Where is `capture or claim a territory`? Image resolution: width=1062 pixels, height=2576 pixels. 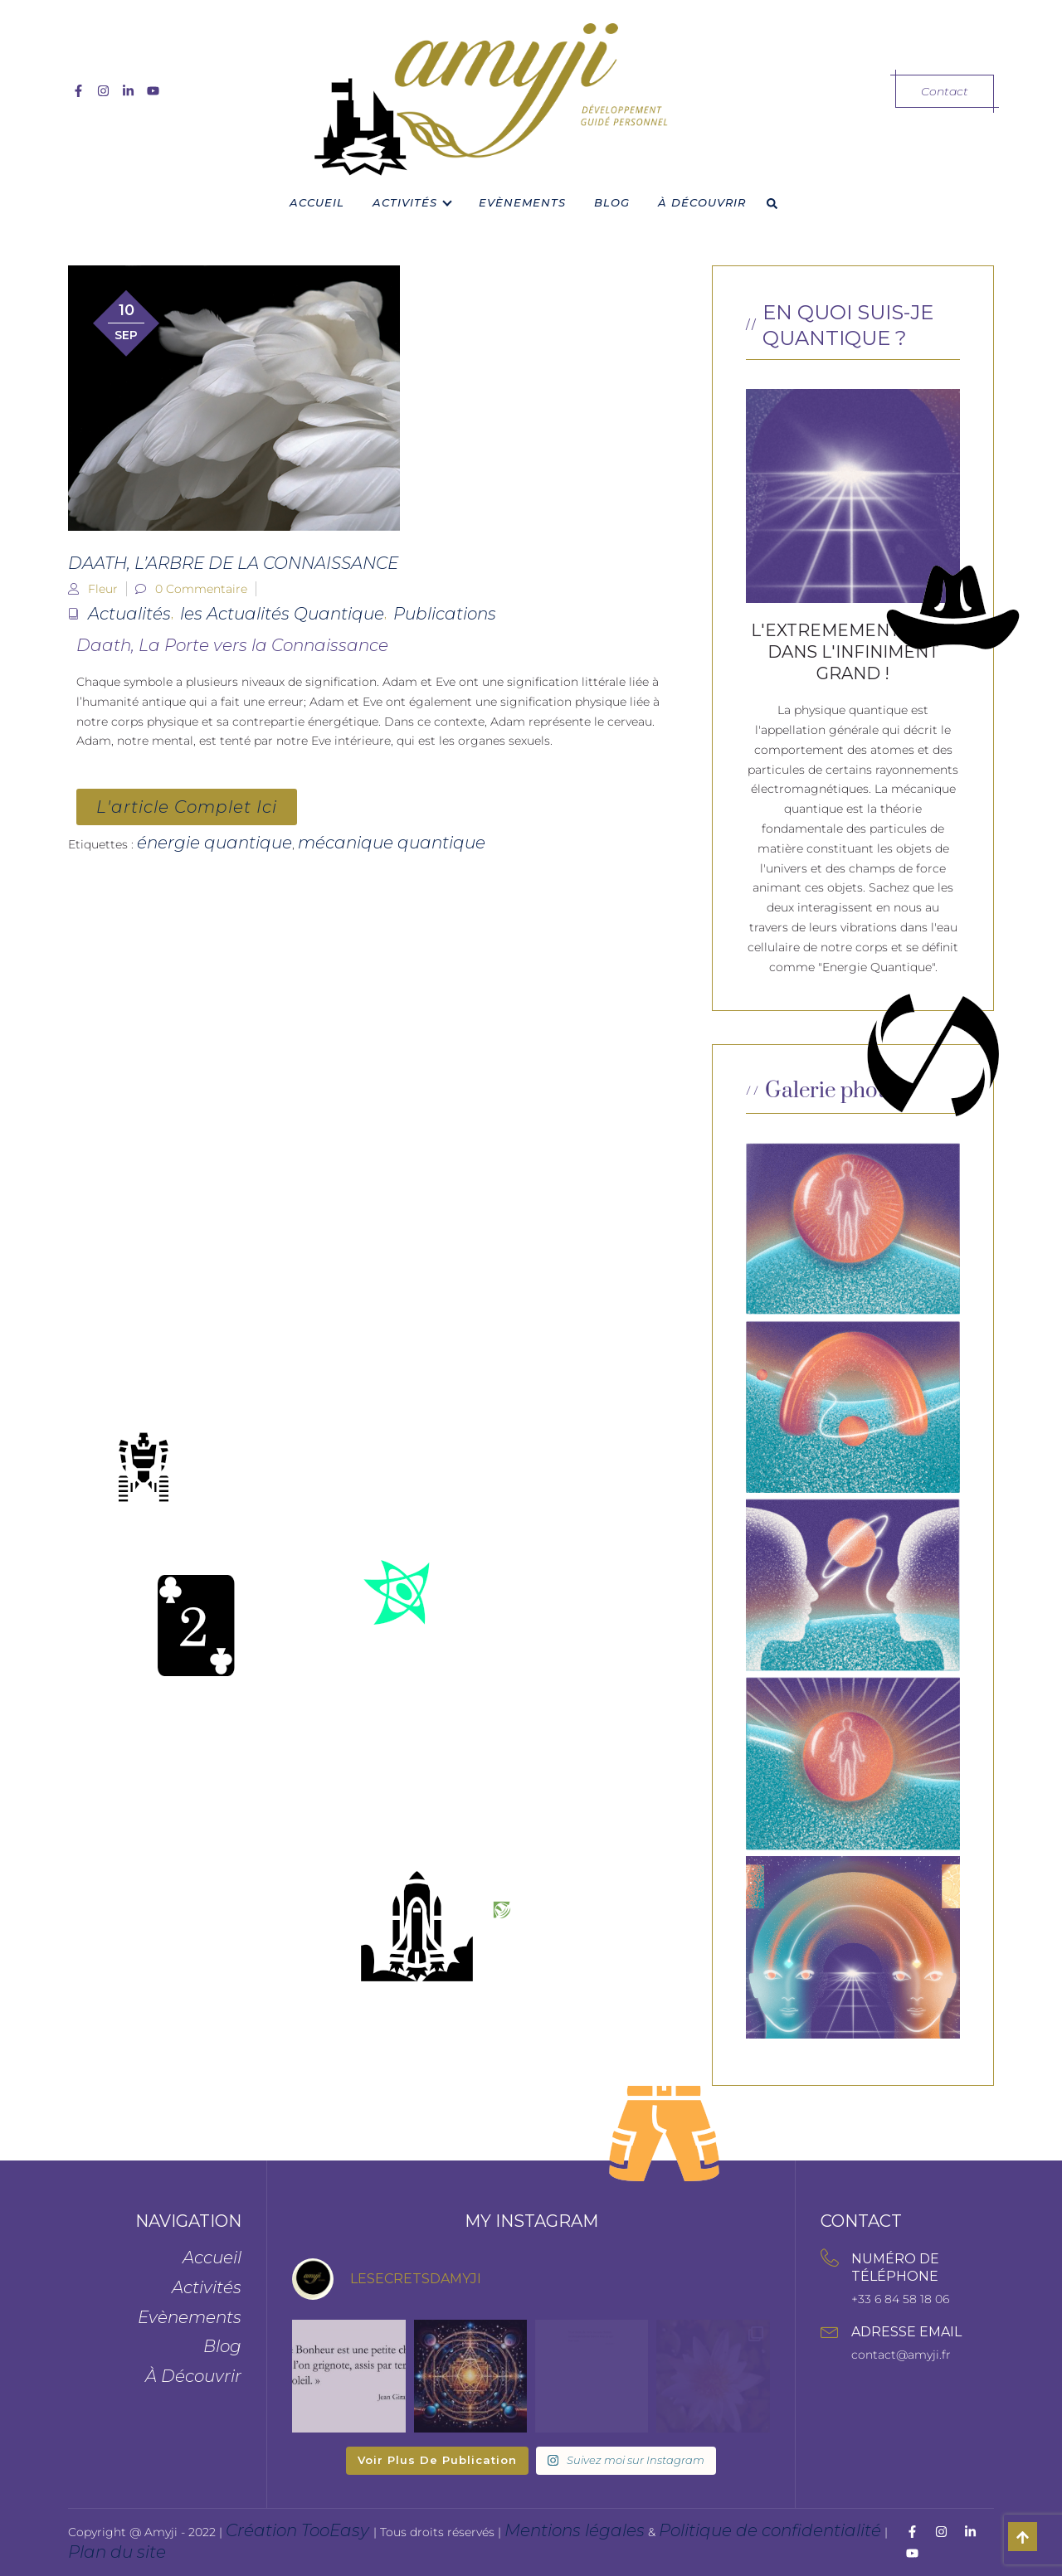
capture or claim a territory is located at coordinates (361, 127).